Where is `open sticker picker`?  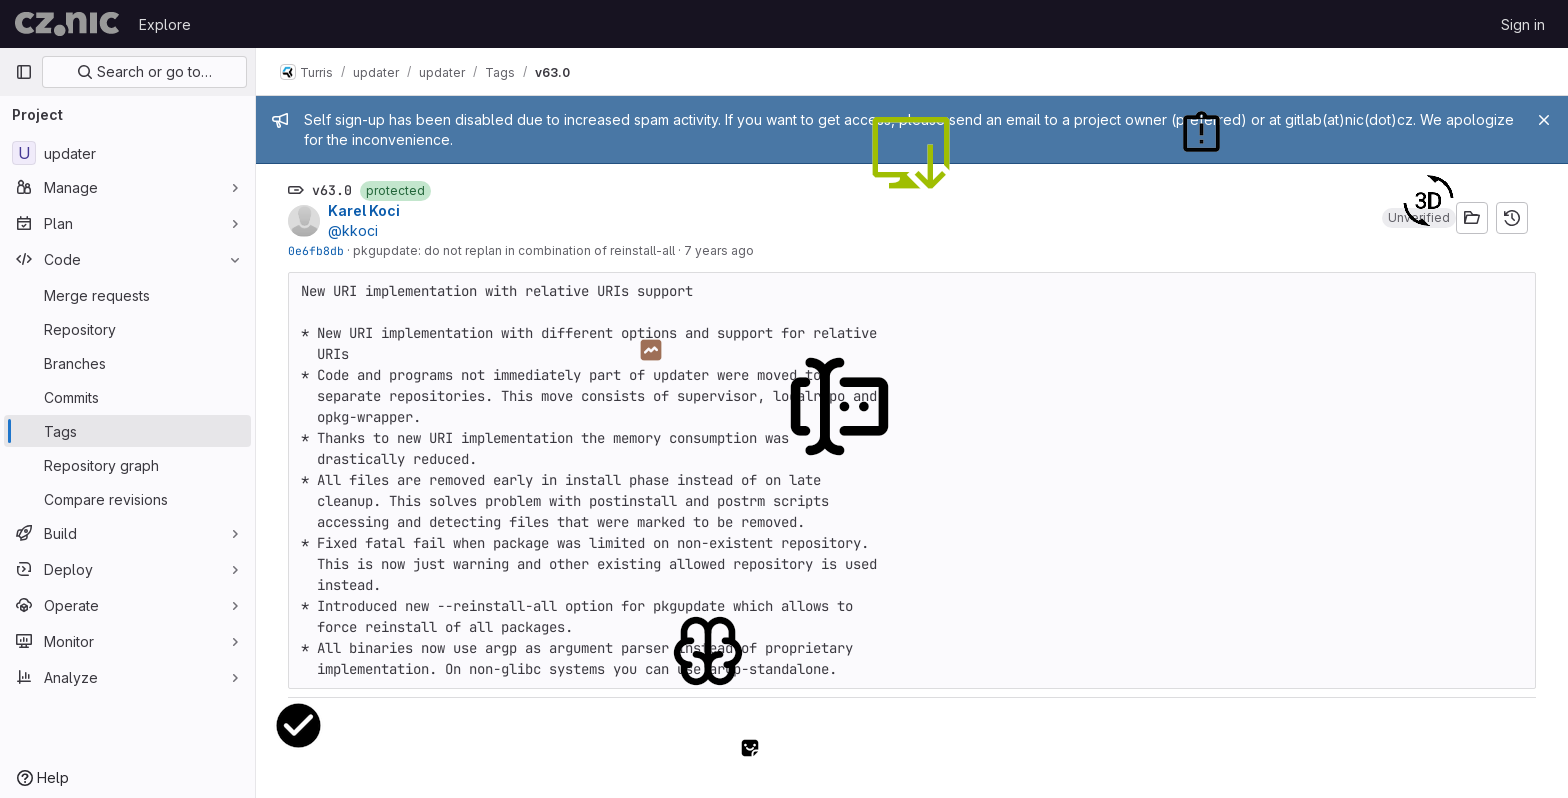 open sticker picker is located at coordinates (750, 748).